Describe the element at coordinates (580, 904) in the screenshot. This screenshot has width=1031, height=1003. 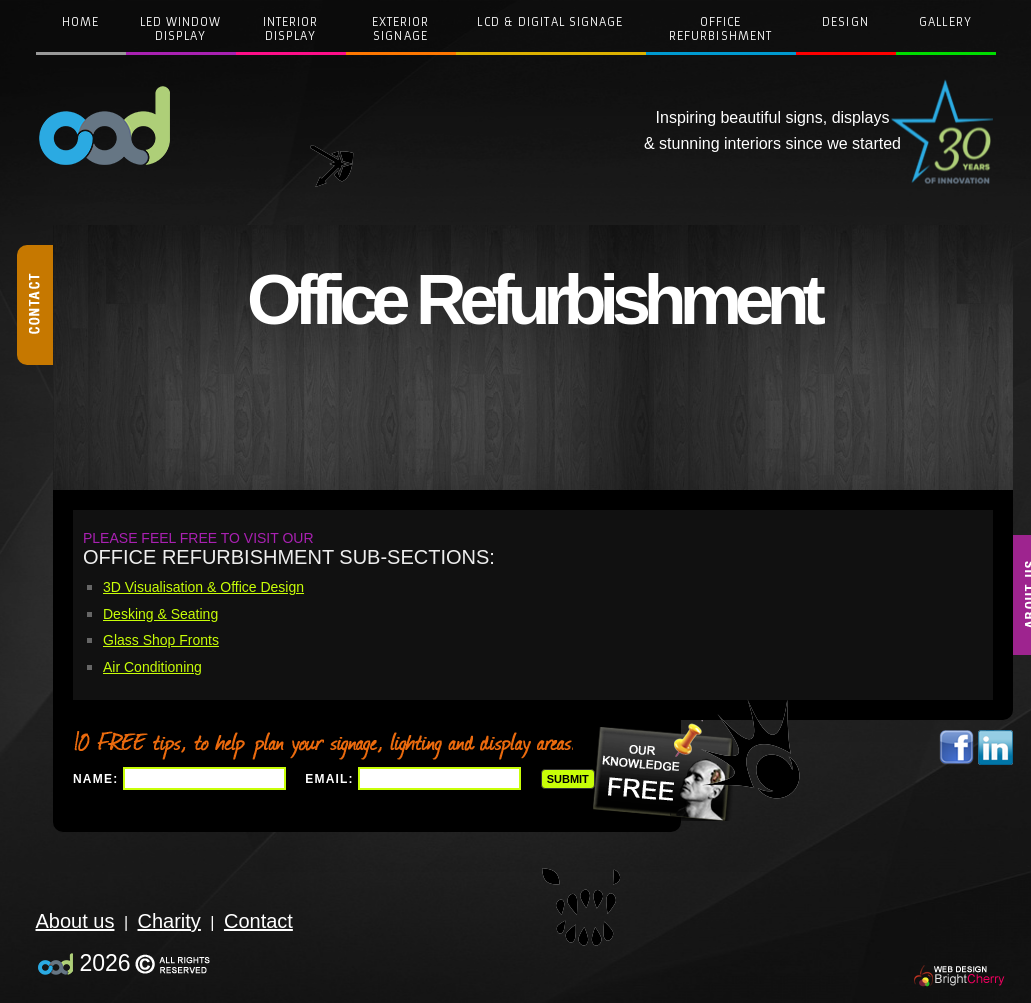
I see `indicates a dangerous creature or enemy type` at that location.